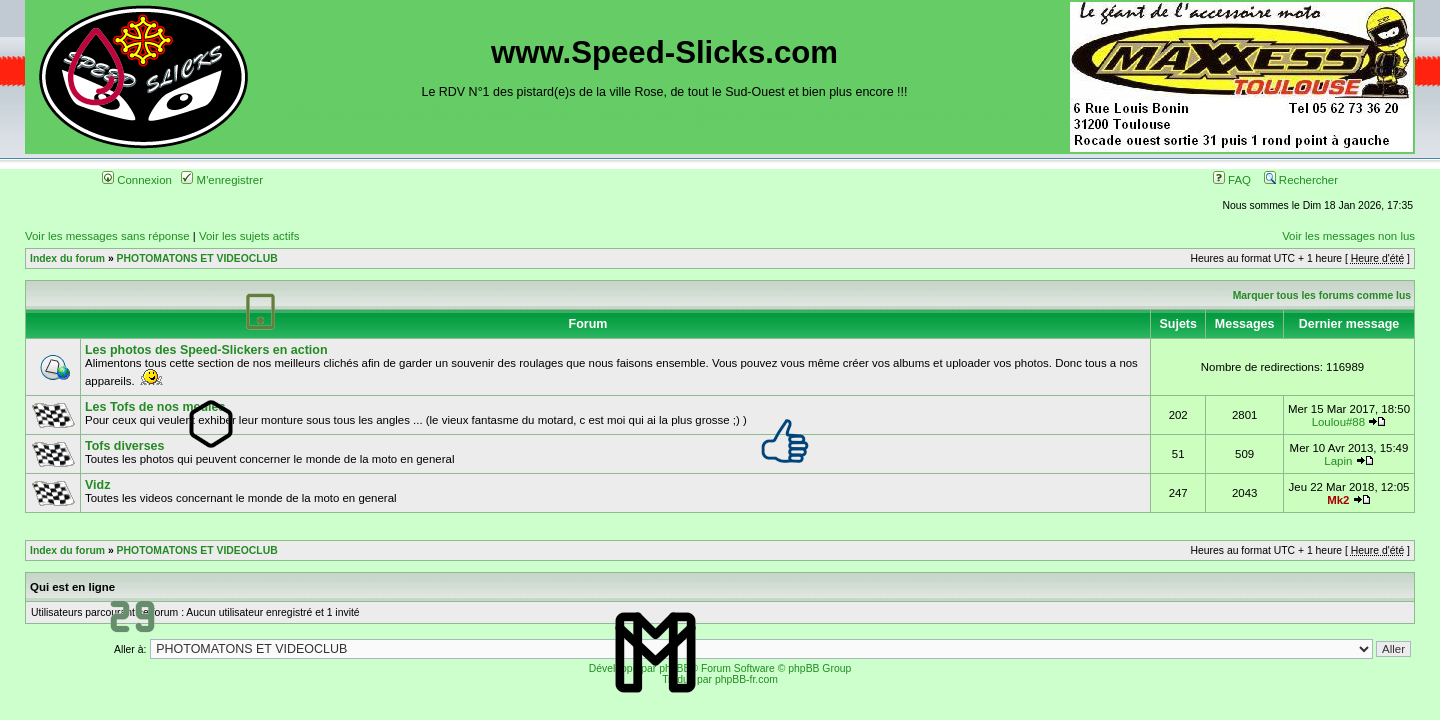 This screenshot has width=1440, height=720. What do you see at coordinates (96, 66) in the screenshot?
I see `indicates water or hydration tracking` at bounding box center [96, 66].